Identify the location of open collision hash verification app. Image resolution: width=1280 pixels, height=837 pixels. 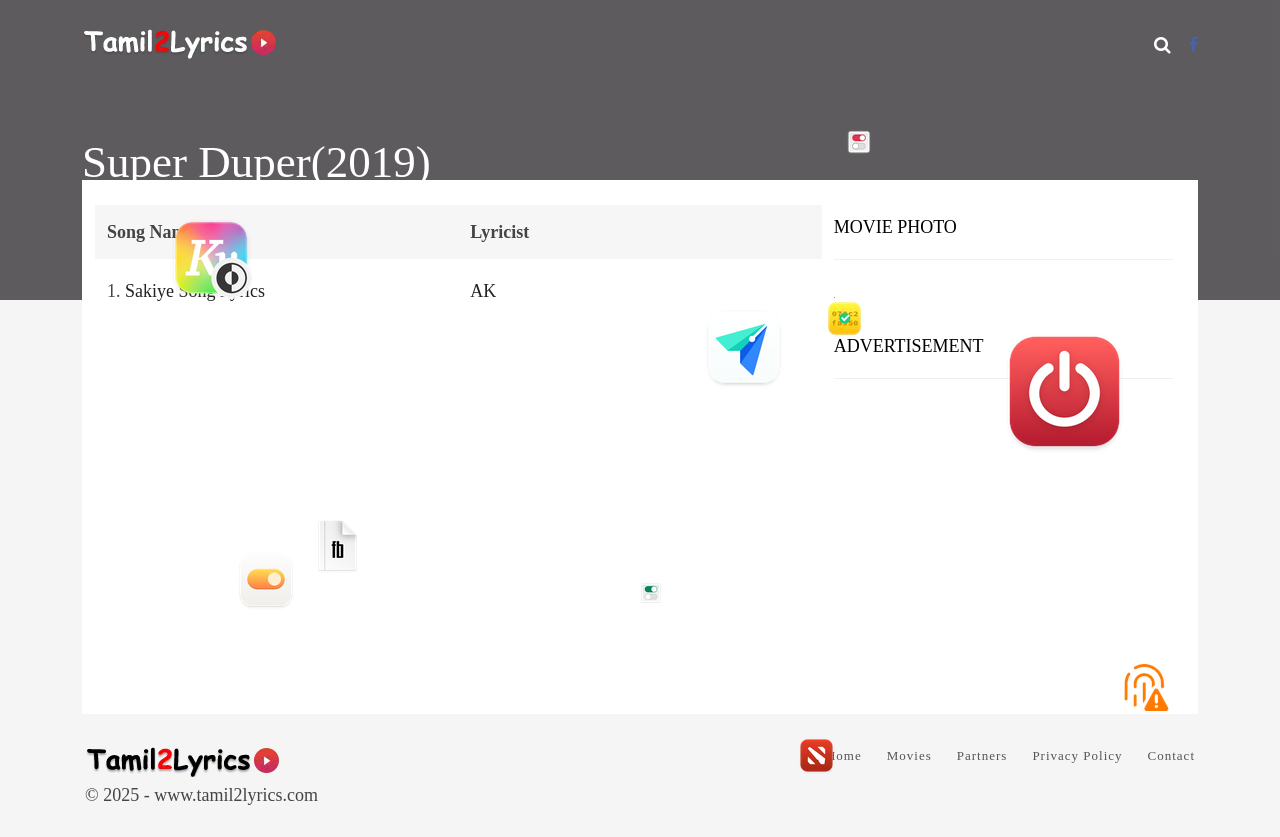
(844, 318).